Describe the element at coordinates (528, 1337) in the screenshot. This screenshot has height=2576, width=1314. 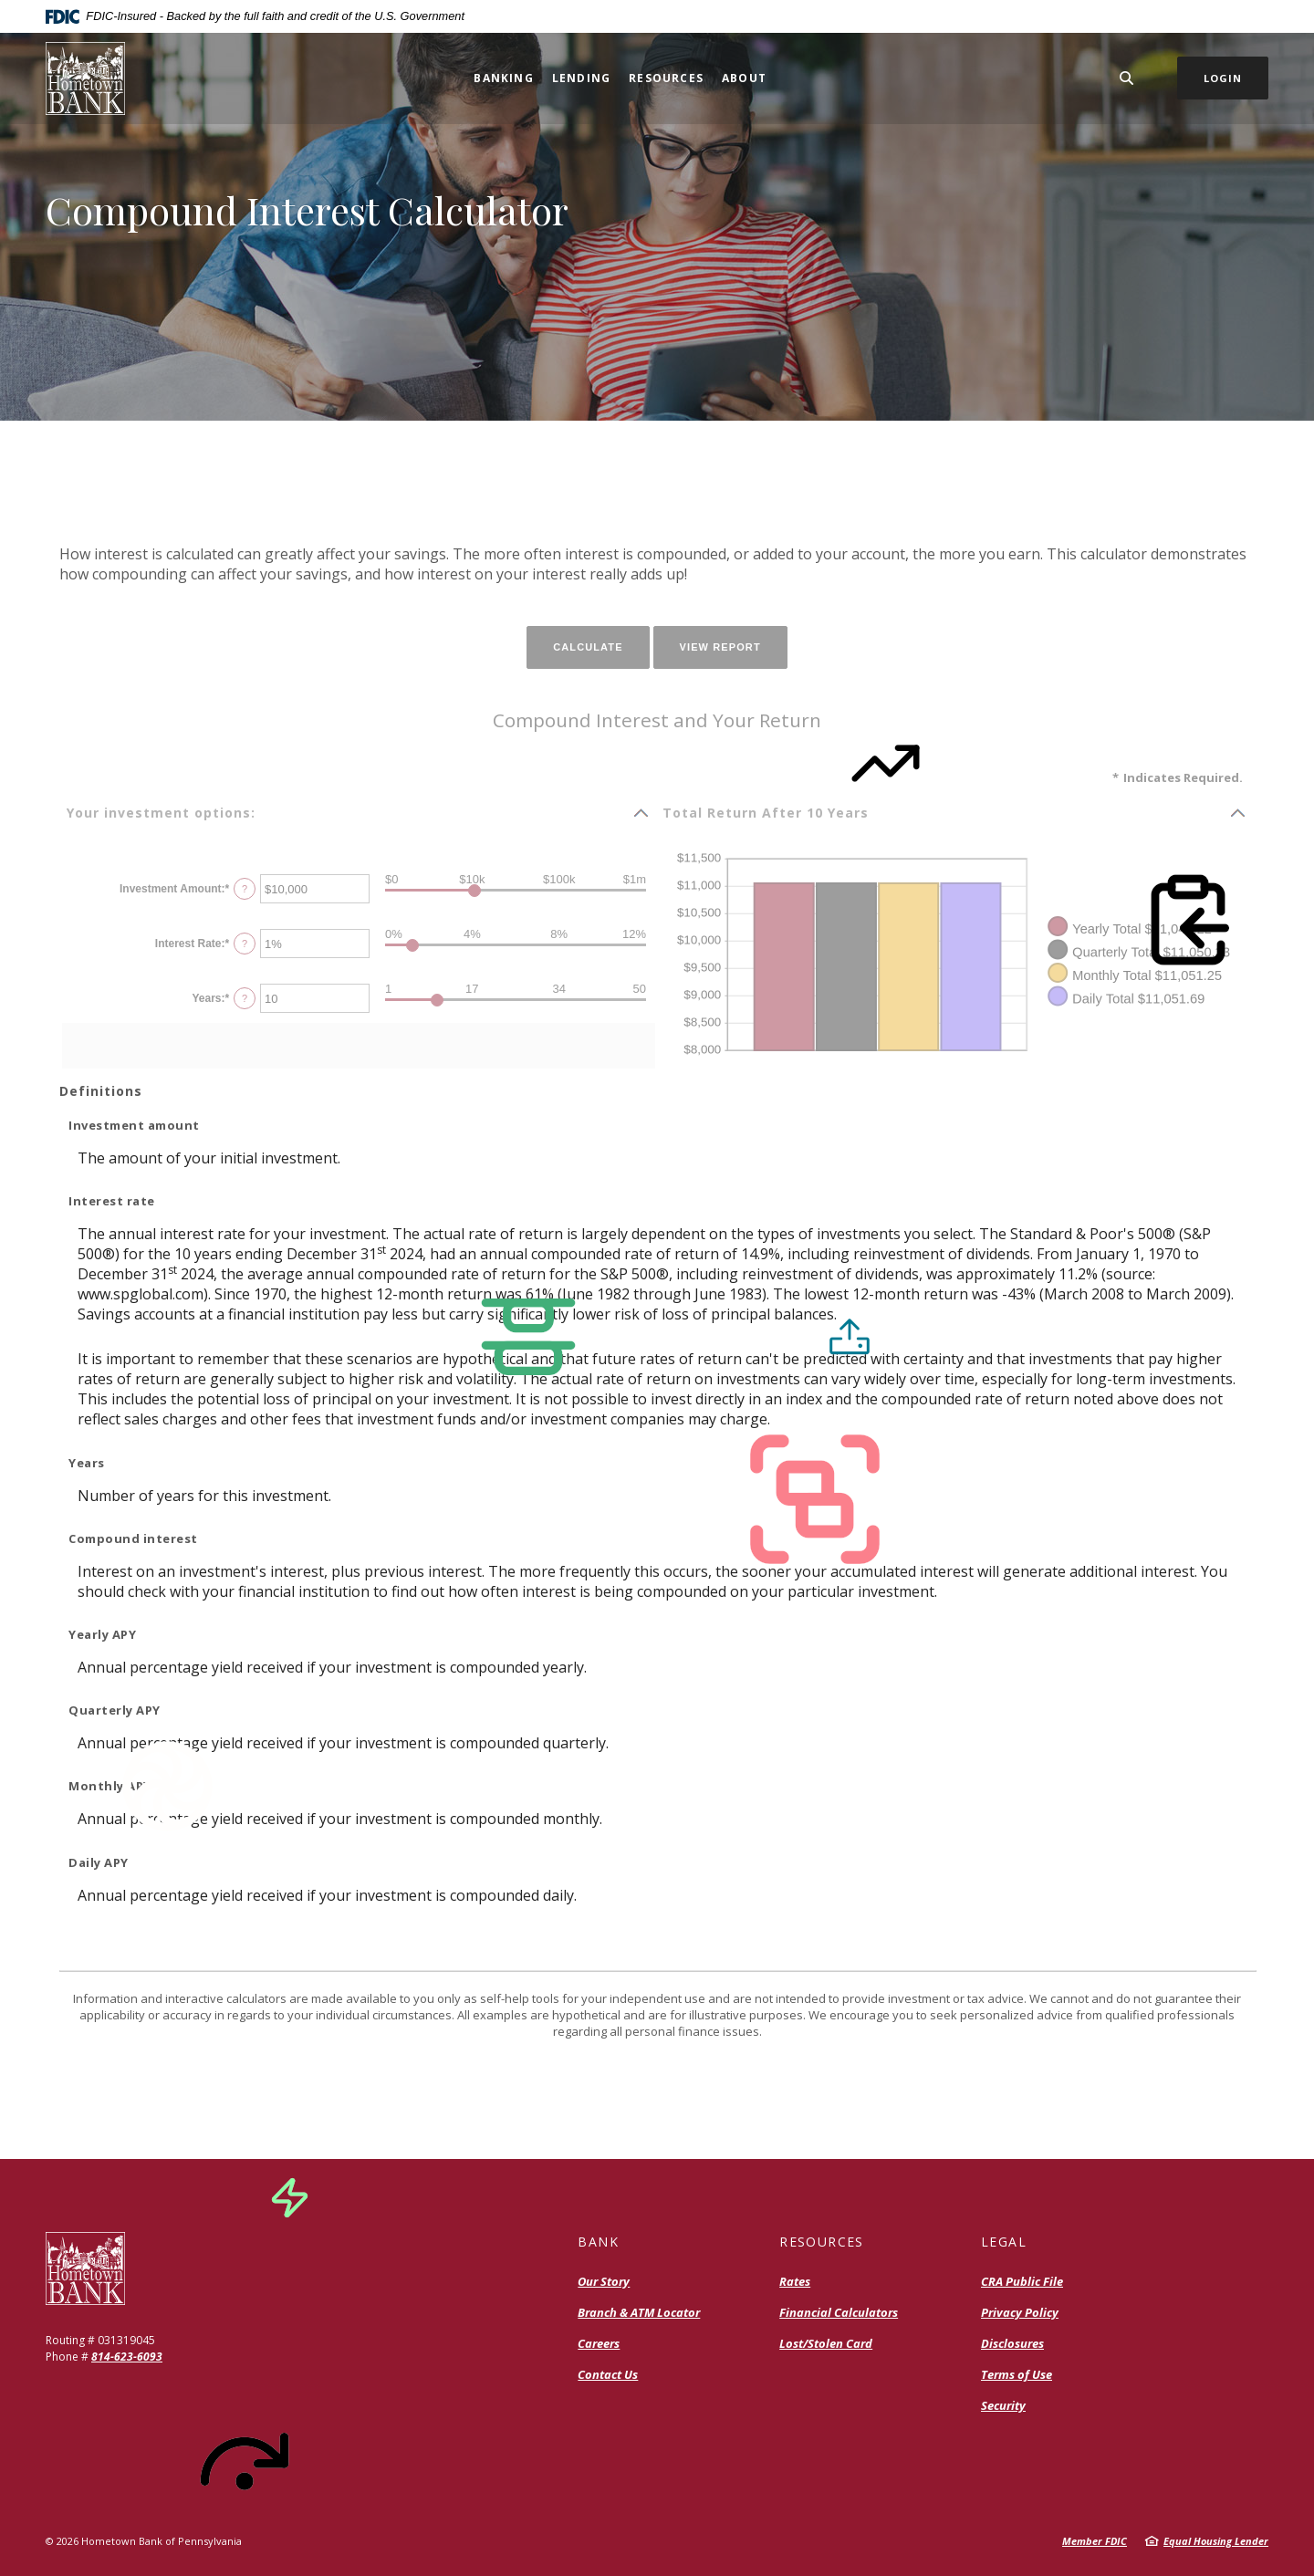
I see `align objects to the top edge with vertical distribution` at that location.